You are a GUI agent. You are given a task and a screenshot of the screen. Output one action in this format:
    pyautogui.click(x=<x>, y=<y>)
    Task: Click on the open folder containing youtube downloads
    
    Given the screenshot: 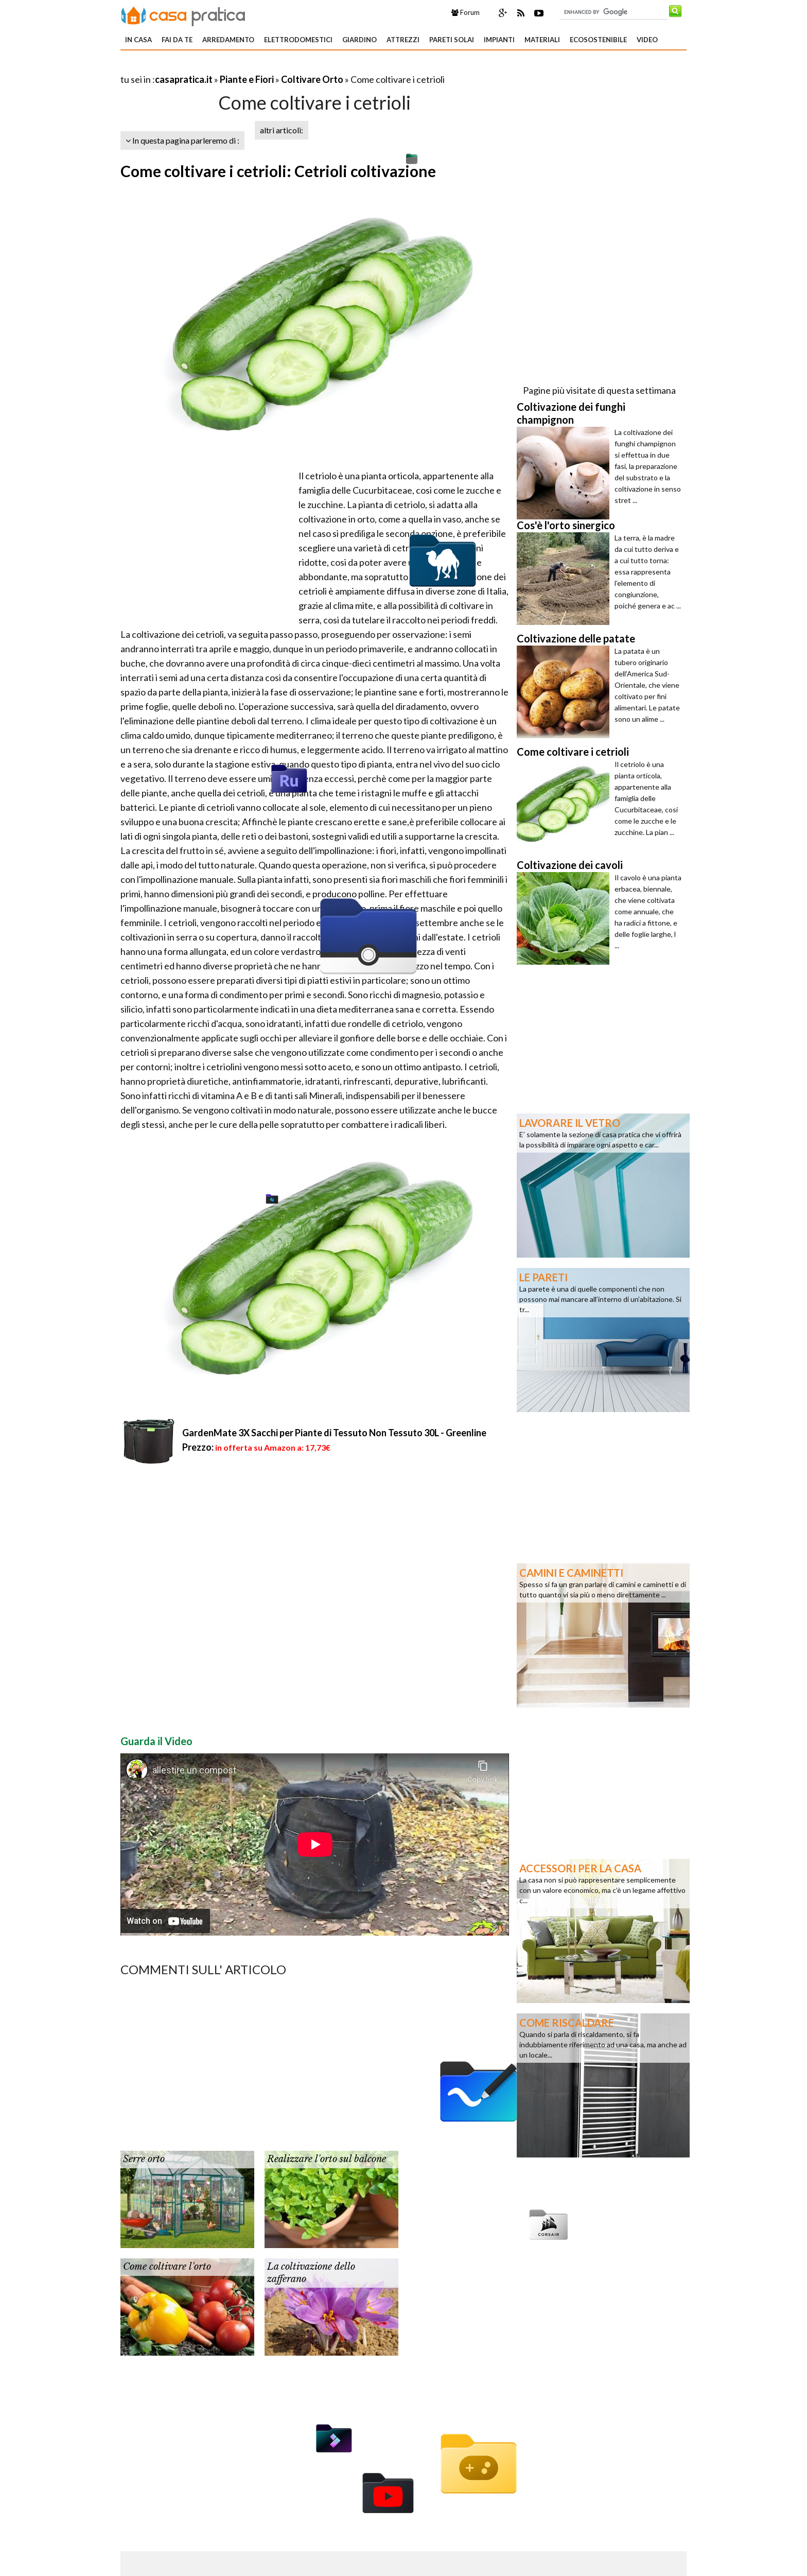 What is the action you would take?
    pyautogui.click(x=388, y=2494)
    